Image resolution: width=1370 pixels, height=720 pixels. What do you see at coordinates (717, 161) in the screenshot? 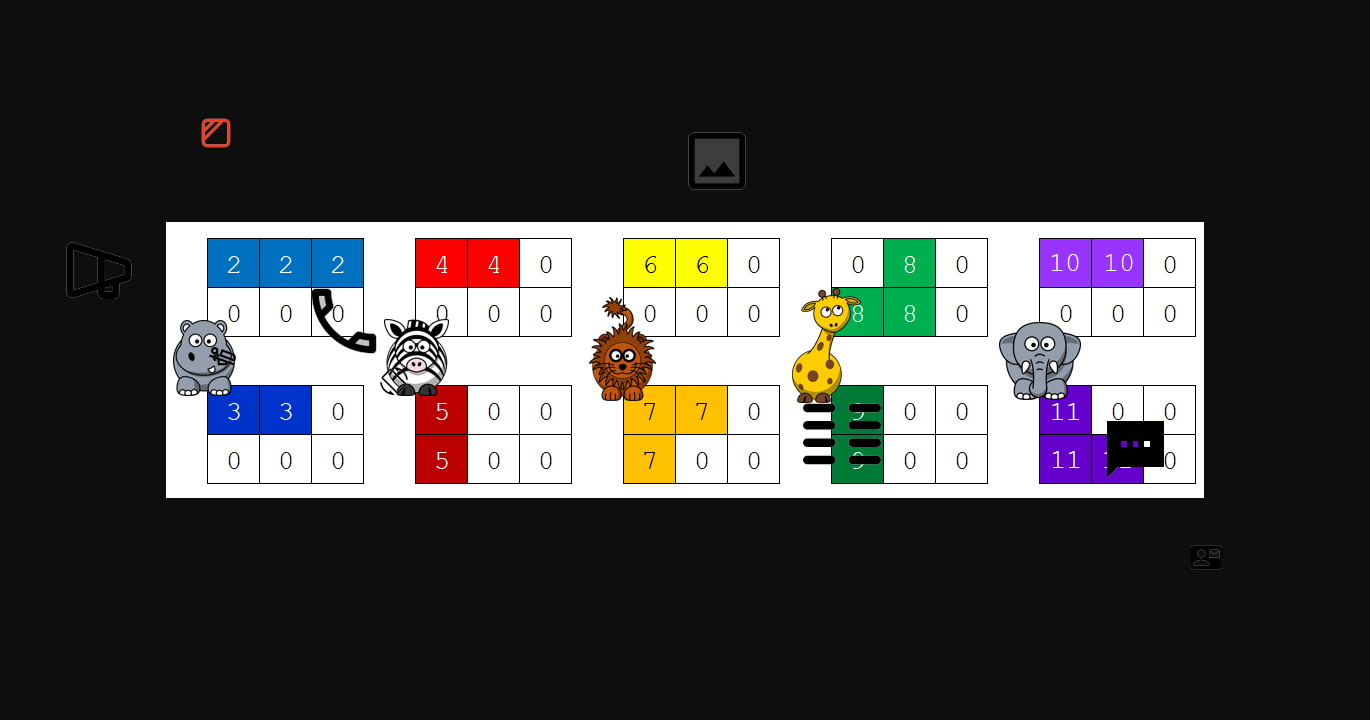
I see `insert or add a photo to your content` at bounding box center [717, 161].